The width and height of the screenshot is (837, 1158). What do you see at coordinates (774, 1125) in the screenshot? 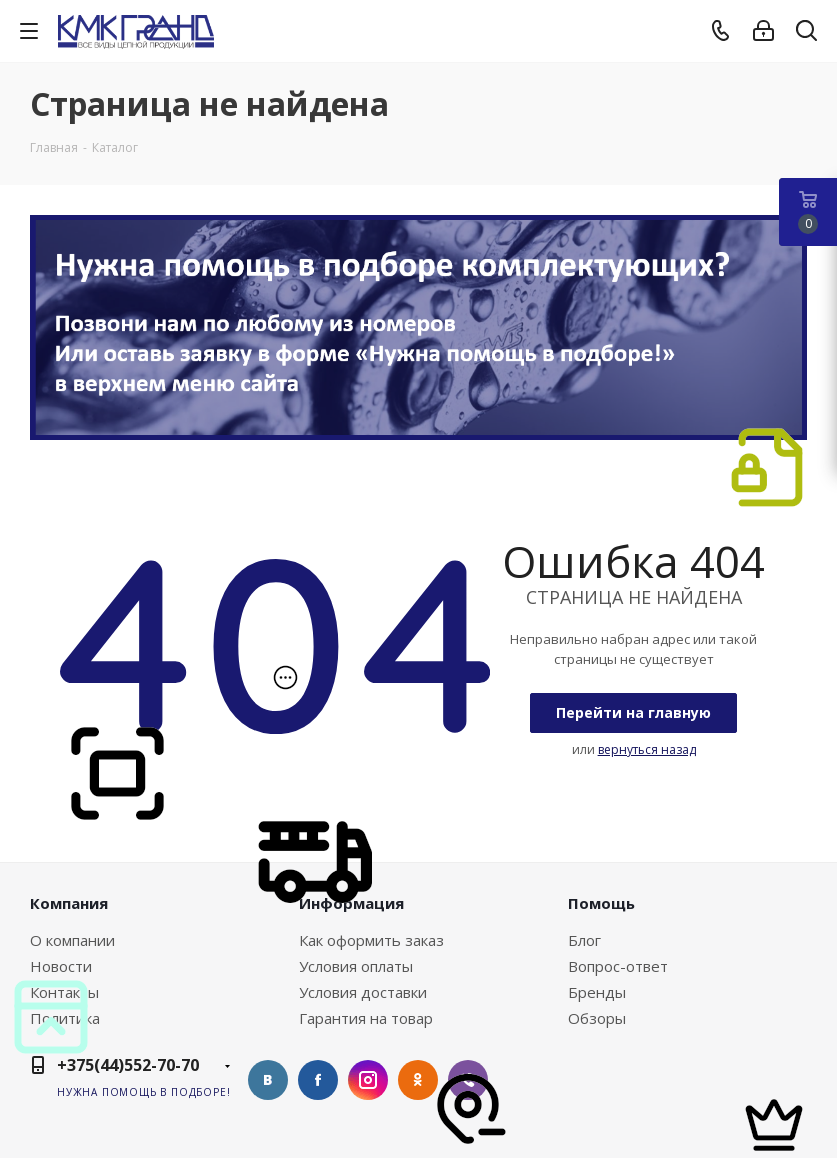
I see `indicates premium or pro membership status` at bounding box center [774, 1125].